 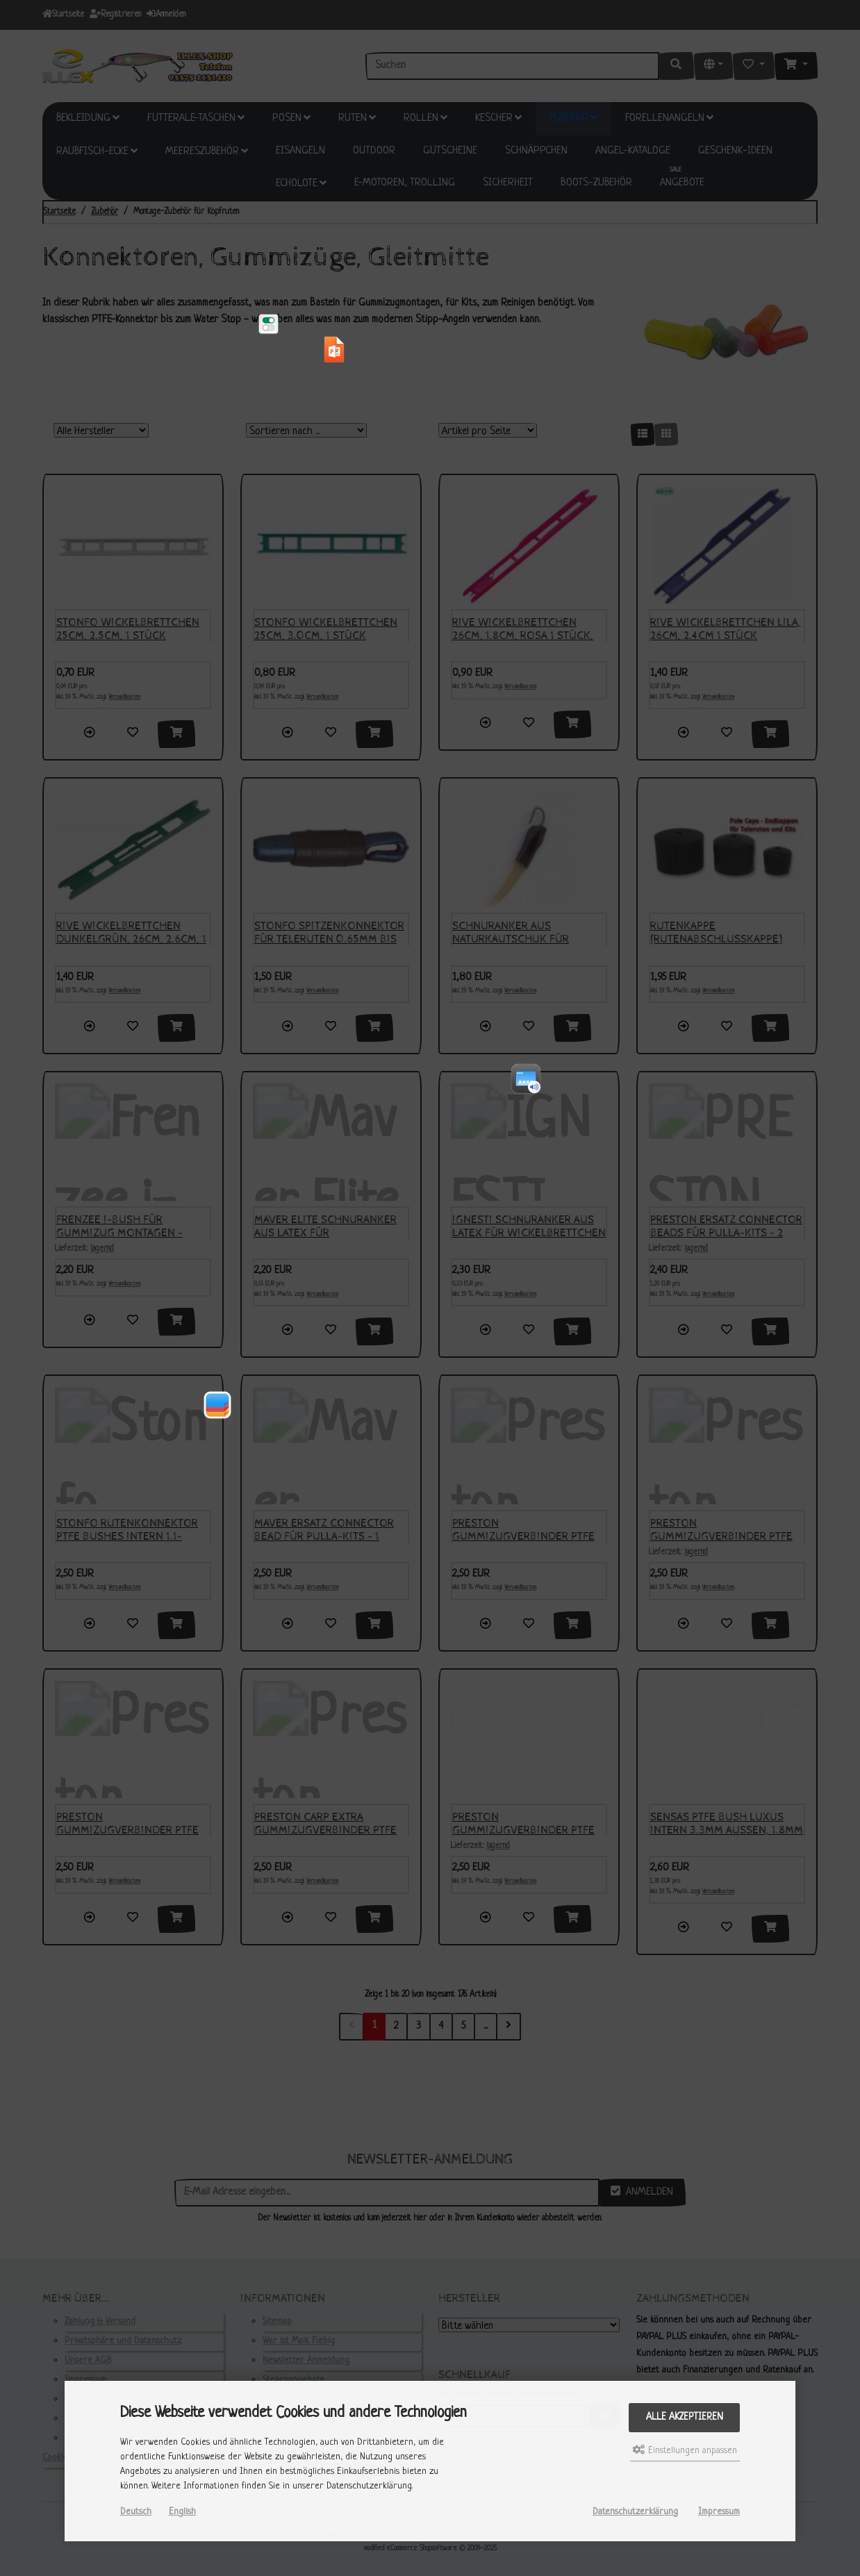 I want to click on a Microsoft PowerPoint file, so click(x=334, y=349).